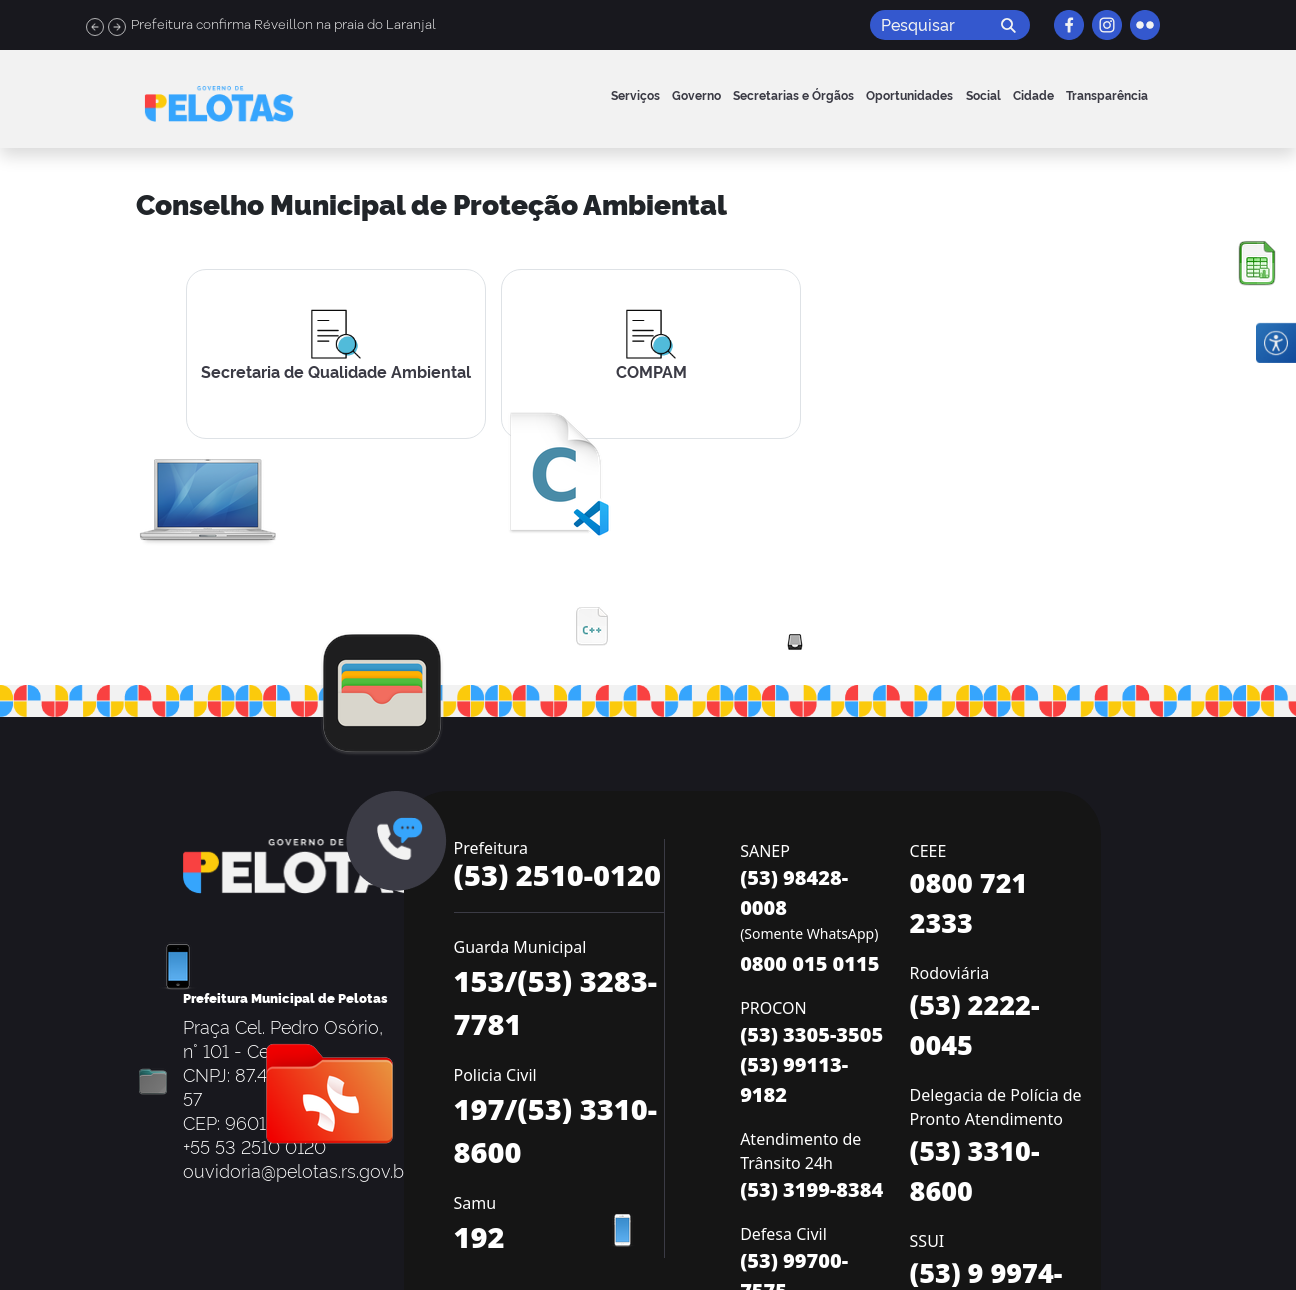  What do you see at coordinates (795, 642) in the screenshot?
I see `view recently accessed files` at bounding box center [795, 642].